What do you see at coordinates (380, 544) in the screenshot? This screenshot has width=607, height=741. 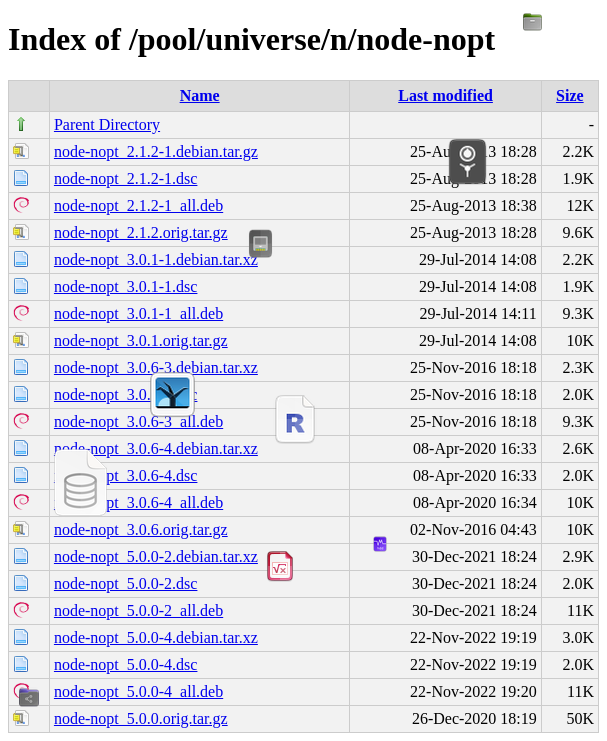 I see `virtualbox hard disk drive file` at bounding box center [380, 544].